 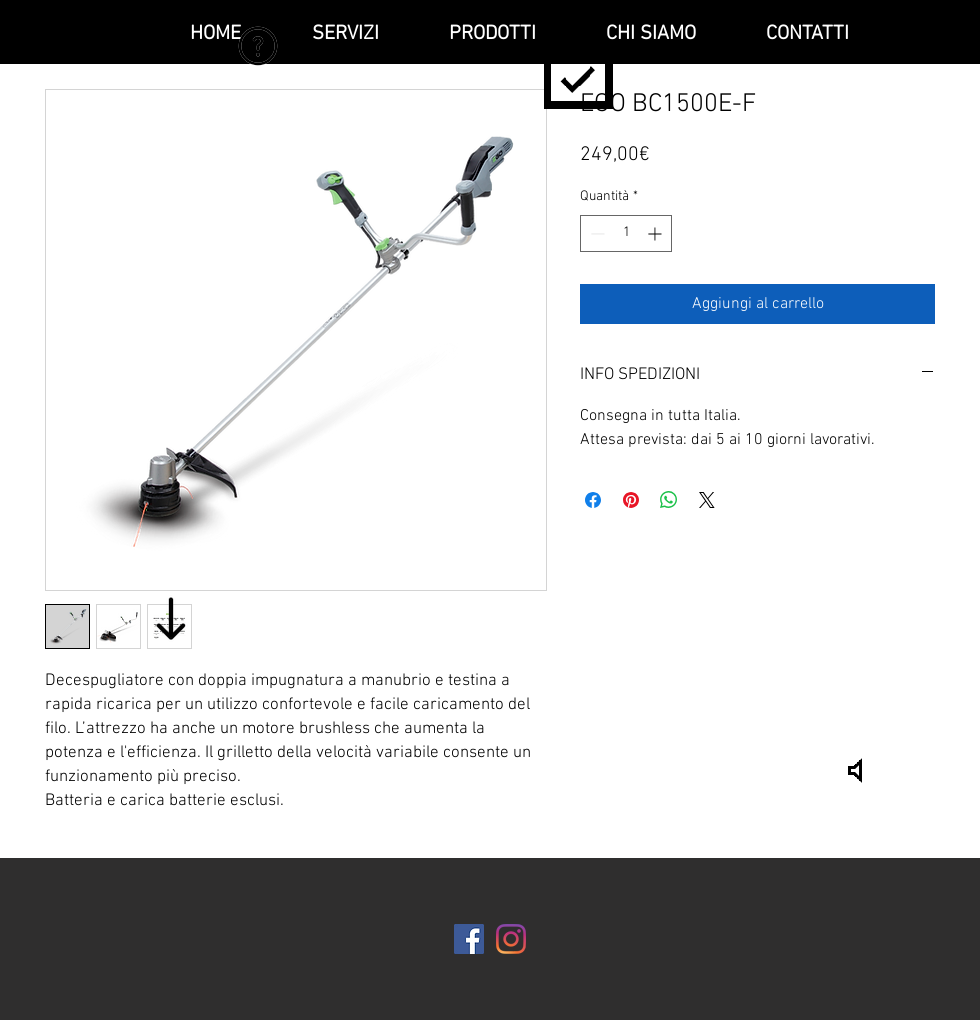 I want to click on navigate or scroll downward, so click(x=171, y=619).